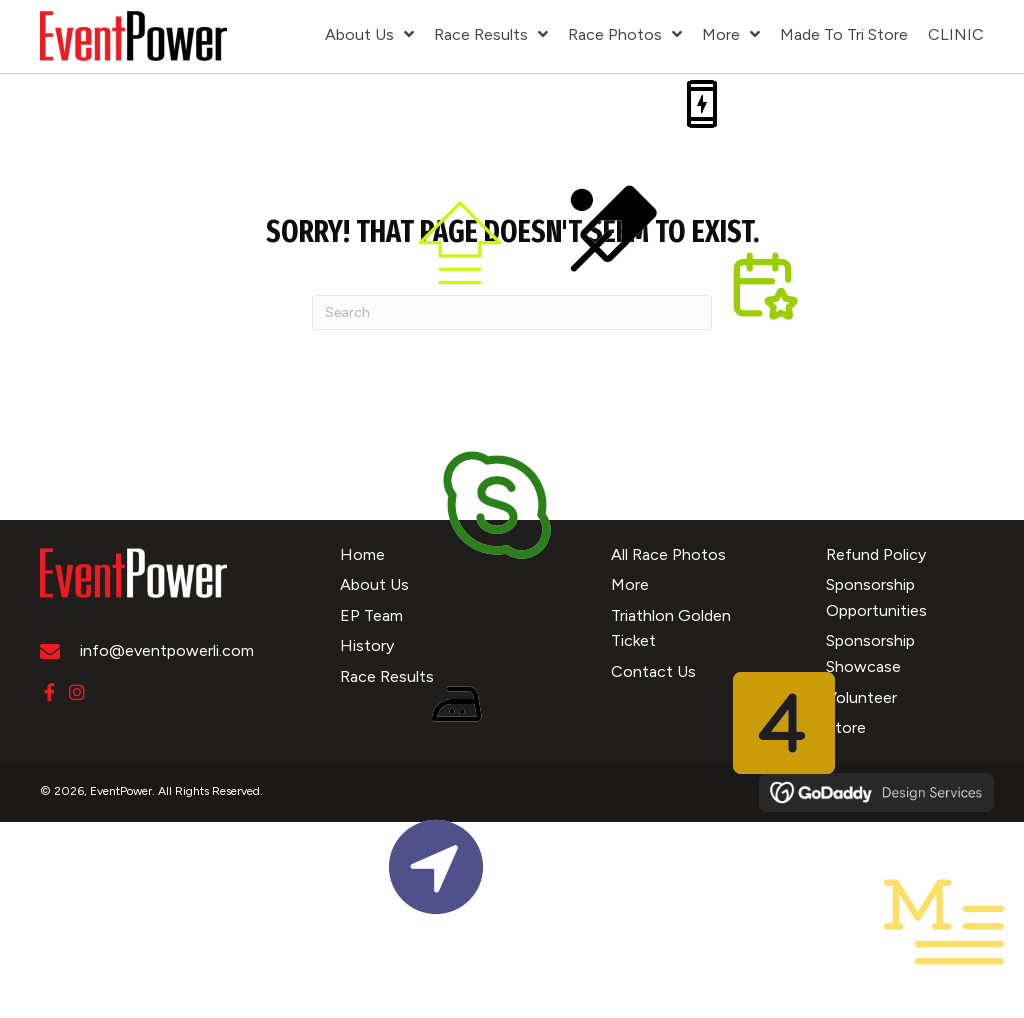 This screenshot has height=1018, width=1024. Describe the element at coordinates (497, 505) in the screenshot. I see `open Skype app` at that location.